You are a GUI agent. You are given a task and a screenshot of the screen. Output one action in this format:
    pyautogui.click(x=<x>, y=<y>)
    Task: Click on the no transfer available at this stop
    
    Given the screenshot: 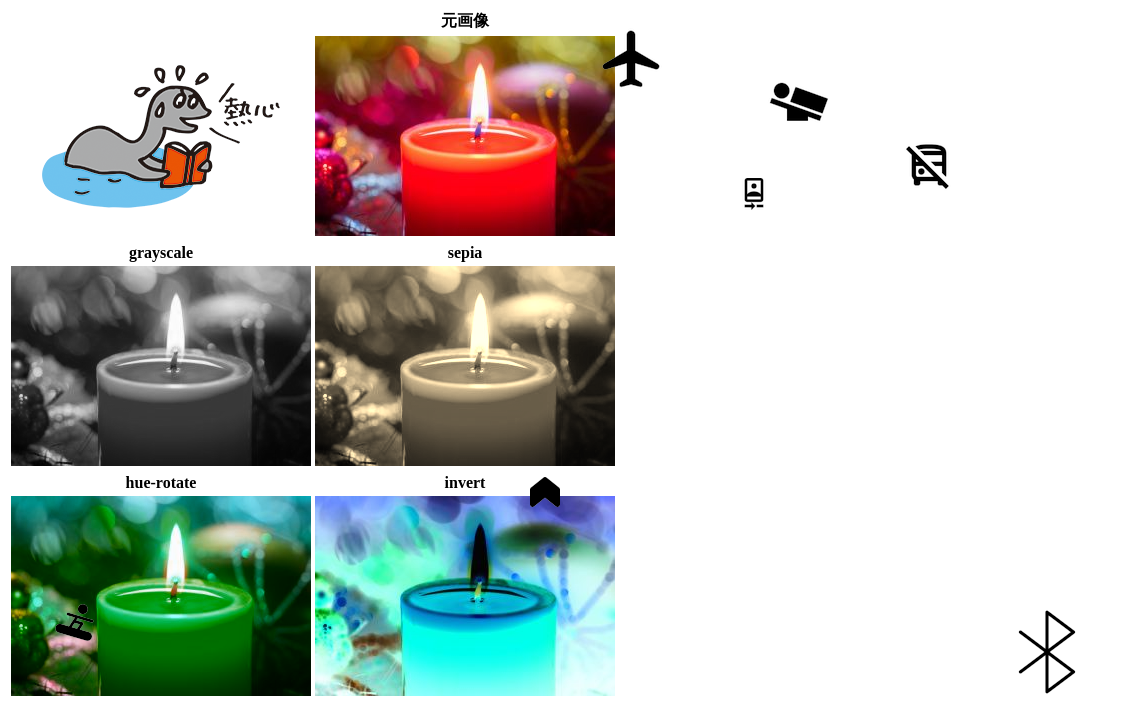 What is the action you would take?
    pyautogui.click(x=929, y=166)
    